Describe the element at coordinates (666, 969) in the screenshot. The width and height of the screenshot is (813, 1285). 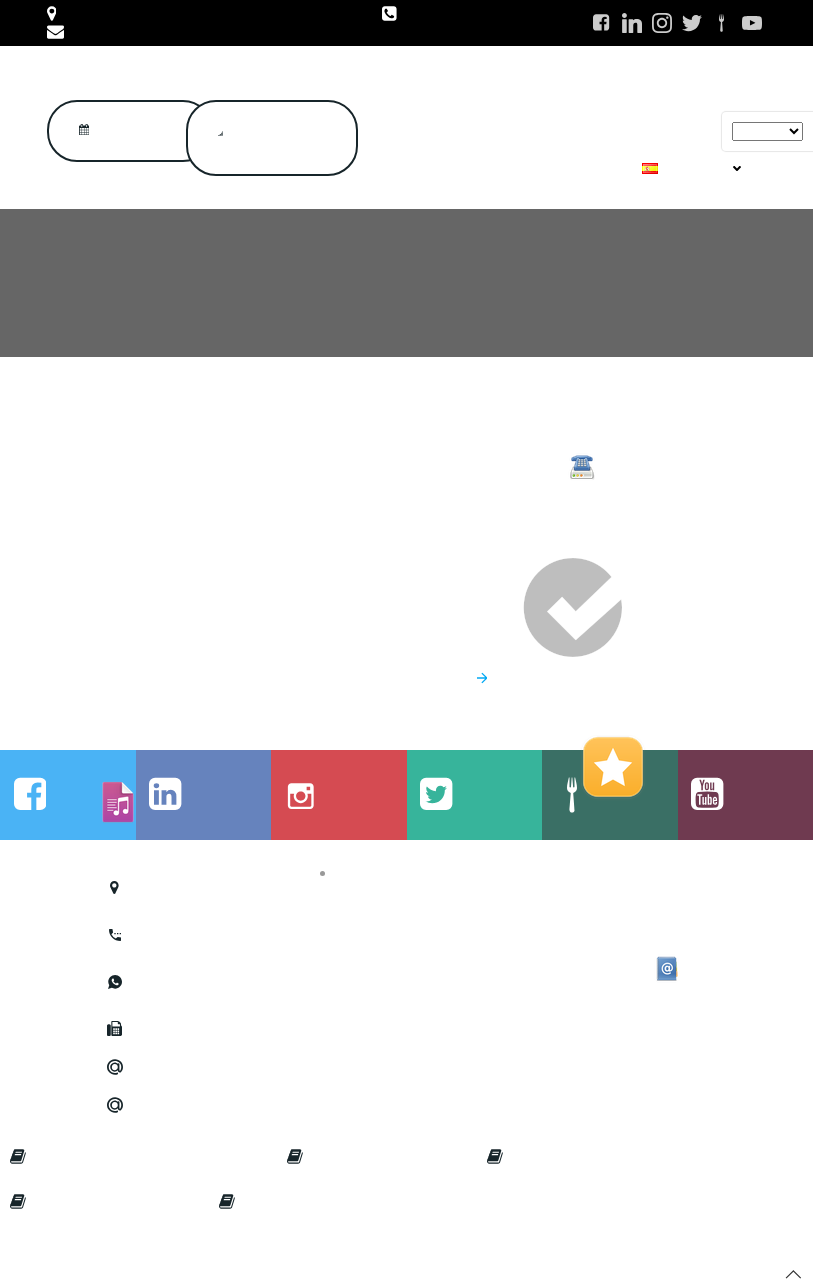
I see `open your address book or contacts` at that location.